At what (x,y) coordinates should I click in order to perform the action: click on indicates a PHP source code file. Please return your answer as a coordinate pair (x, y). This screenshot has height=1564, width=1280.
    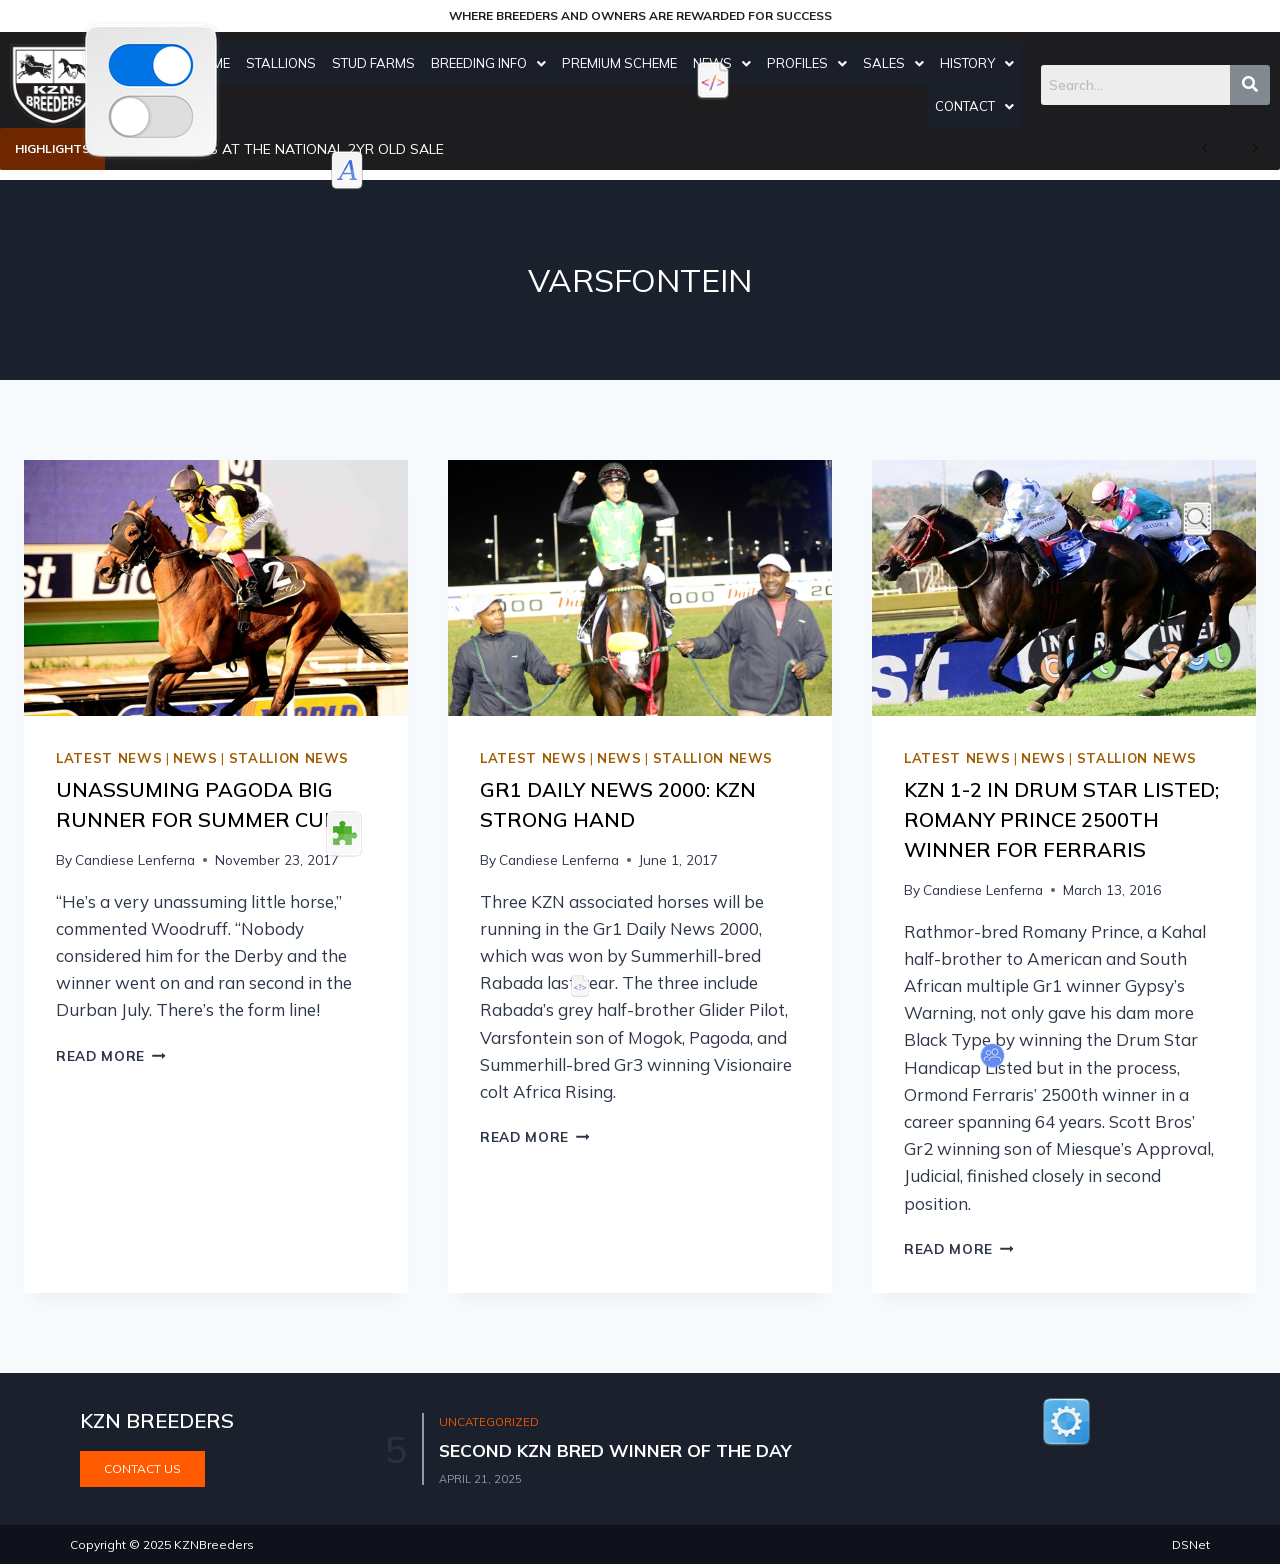
    Looking at the image, I should click on (580, 986).